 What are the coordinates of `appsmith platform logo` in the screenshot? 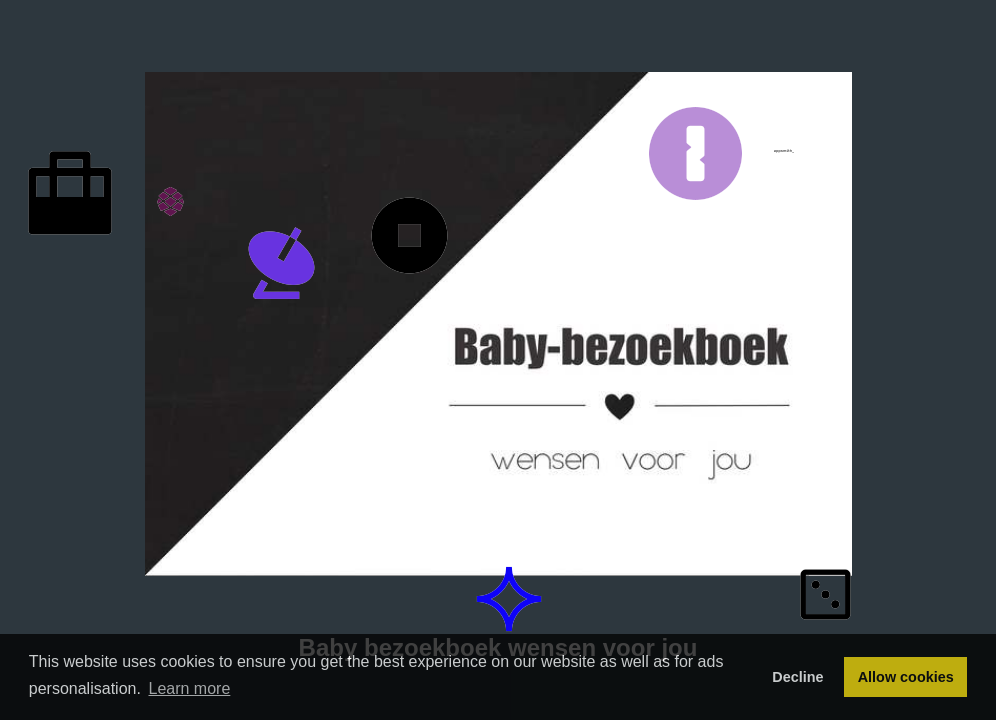 It's located at (784, 151).